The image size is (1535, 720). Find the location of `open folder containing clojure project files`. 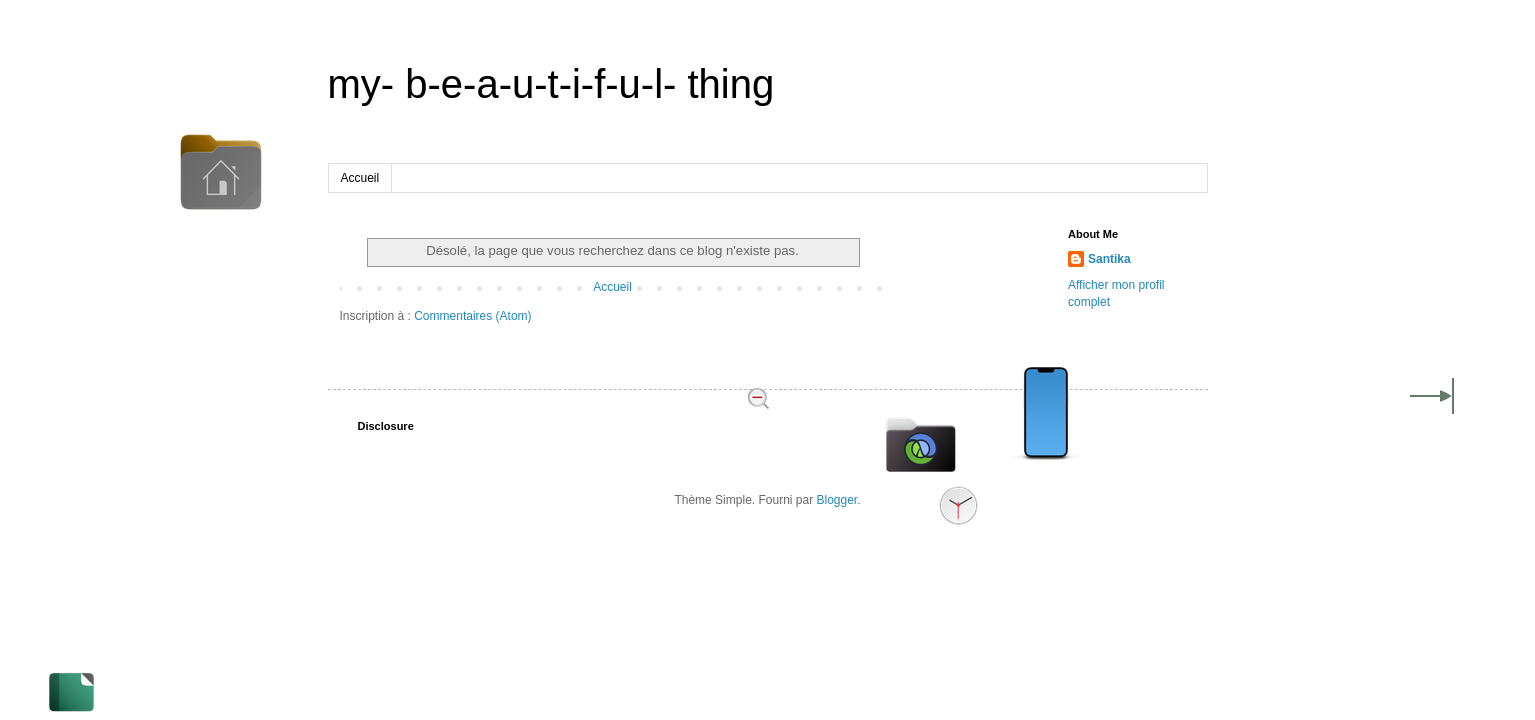

open folder containing clojure project files is located at coordinates (920, 446).